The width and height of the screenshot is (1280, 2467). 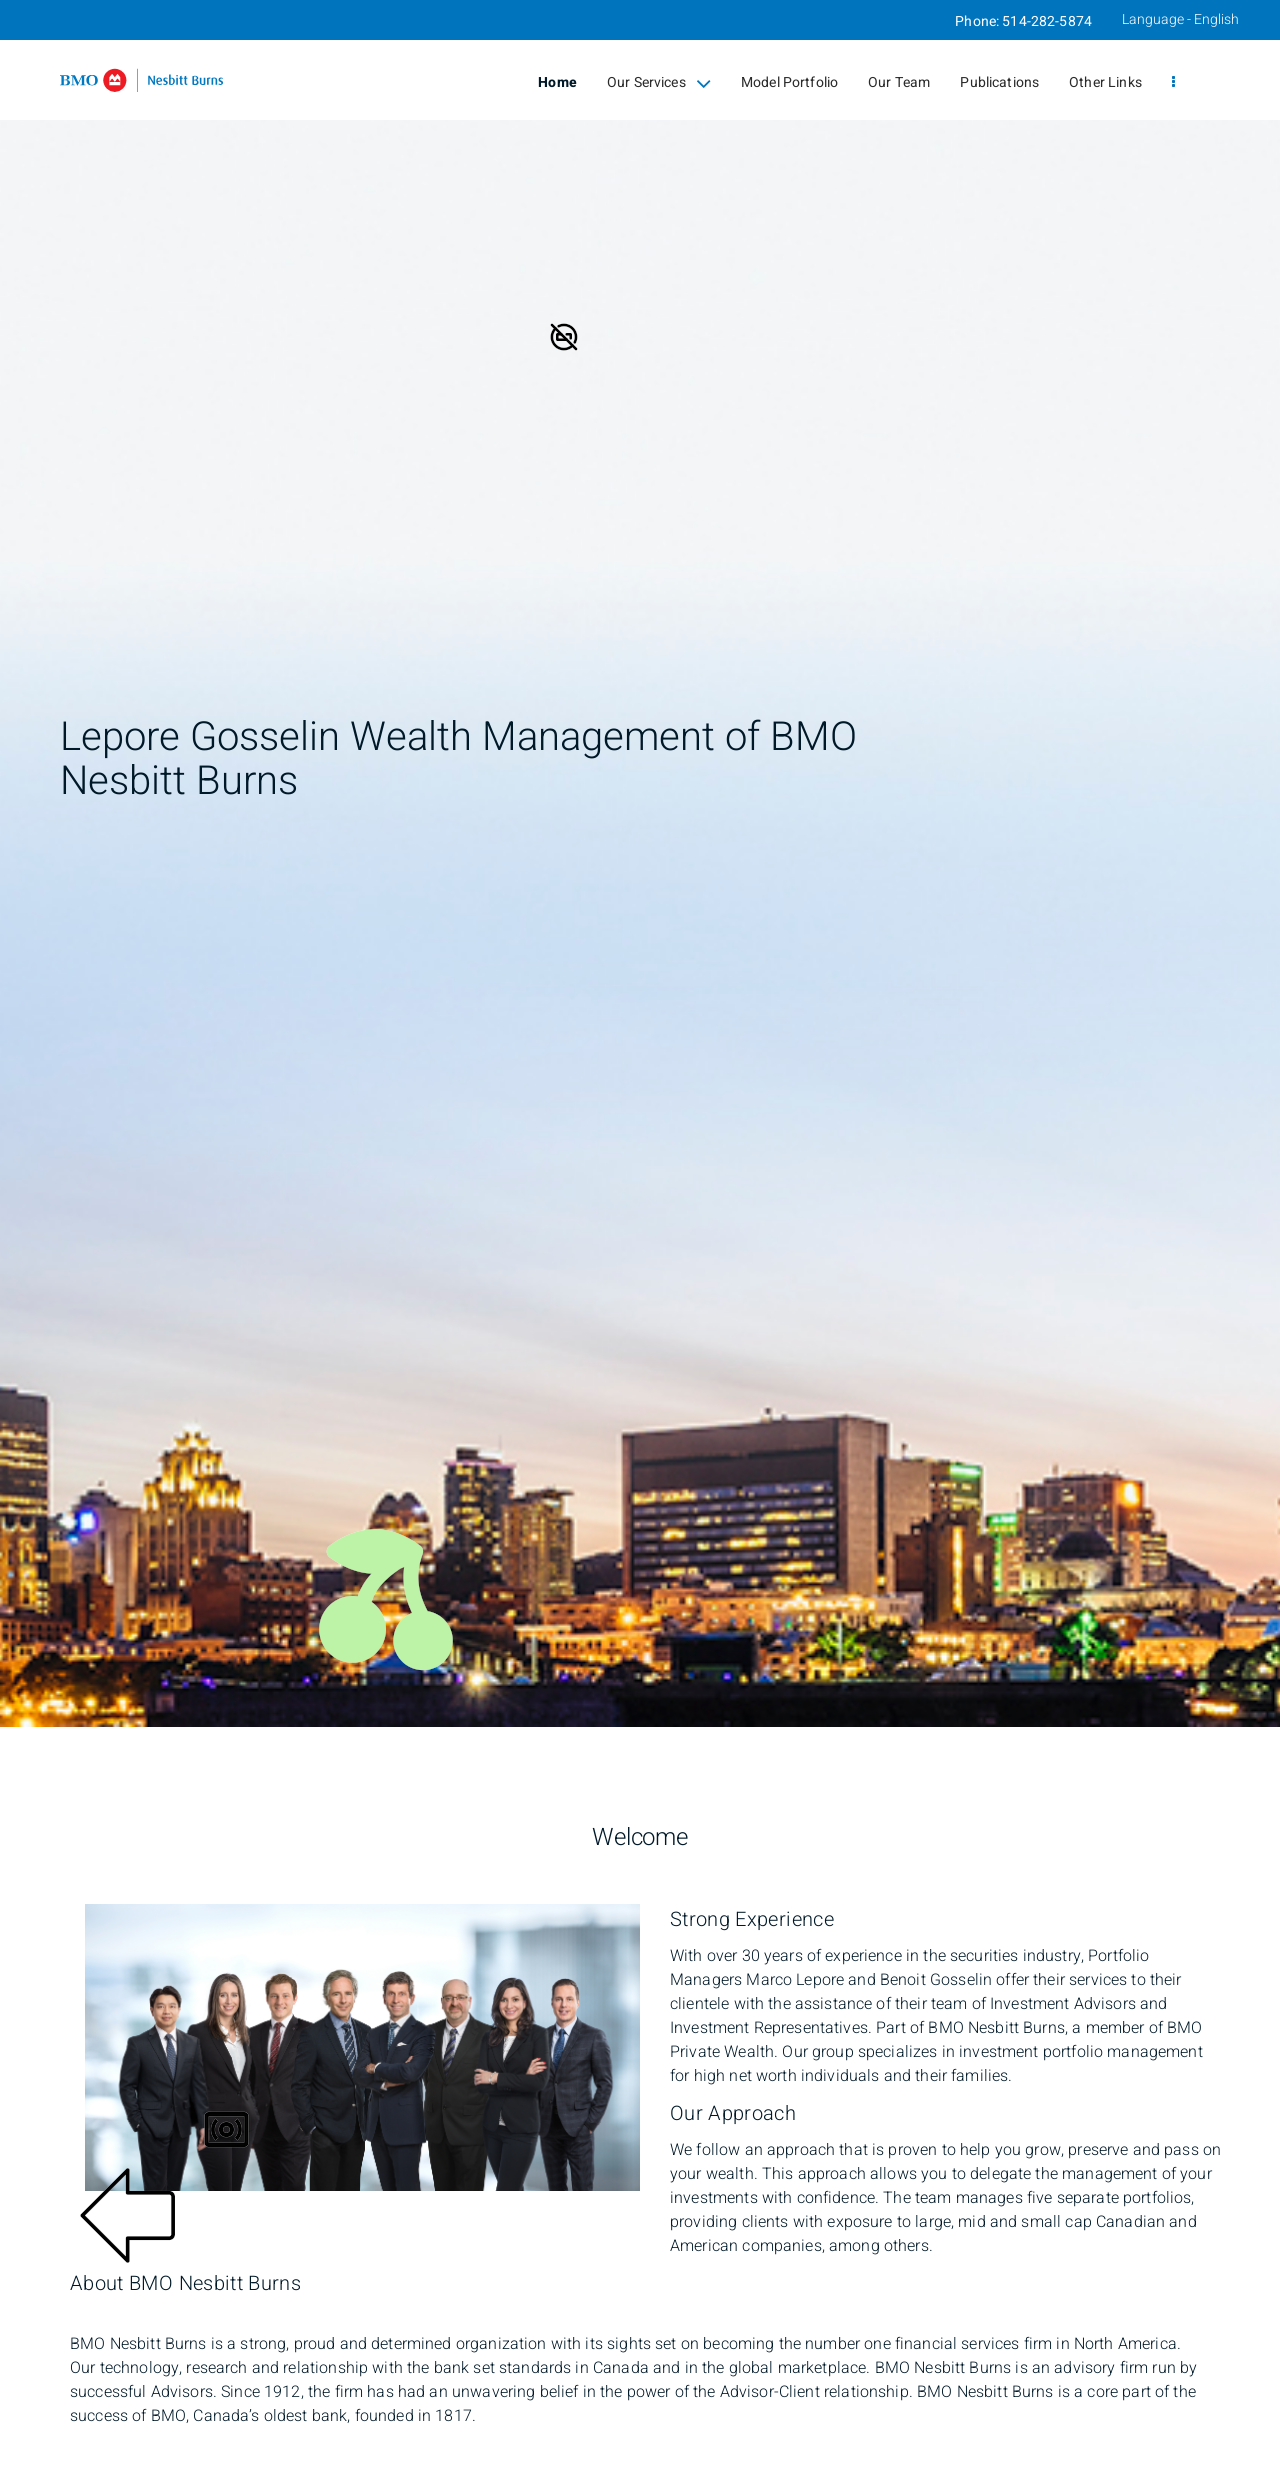 What do you see at coordinates (386, 1596) in the screenshot?
I see `indicates fruit or food category` at bounding box center [386, 1596].